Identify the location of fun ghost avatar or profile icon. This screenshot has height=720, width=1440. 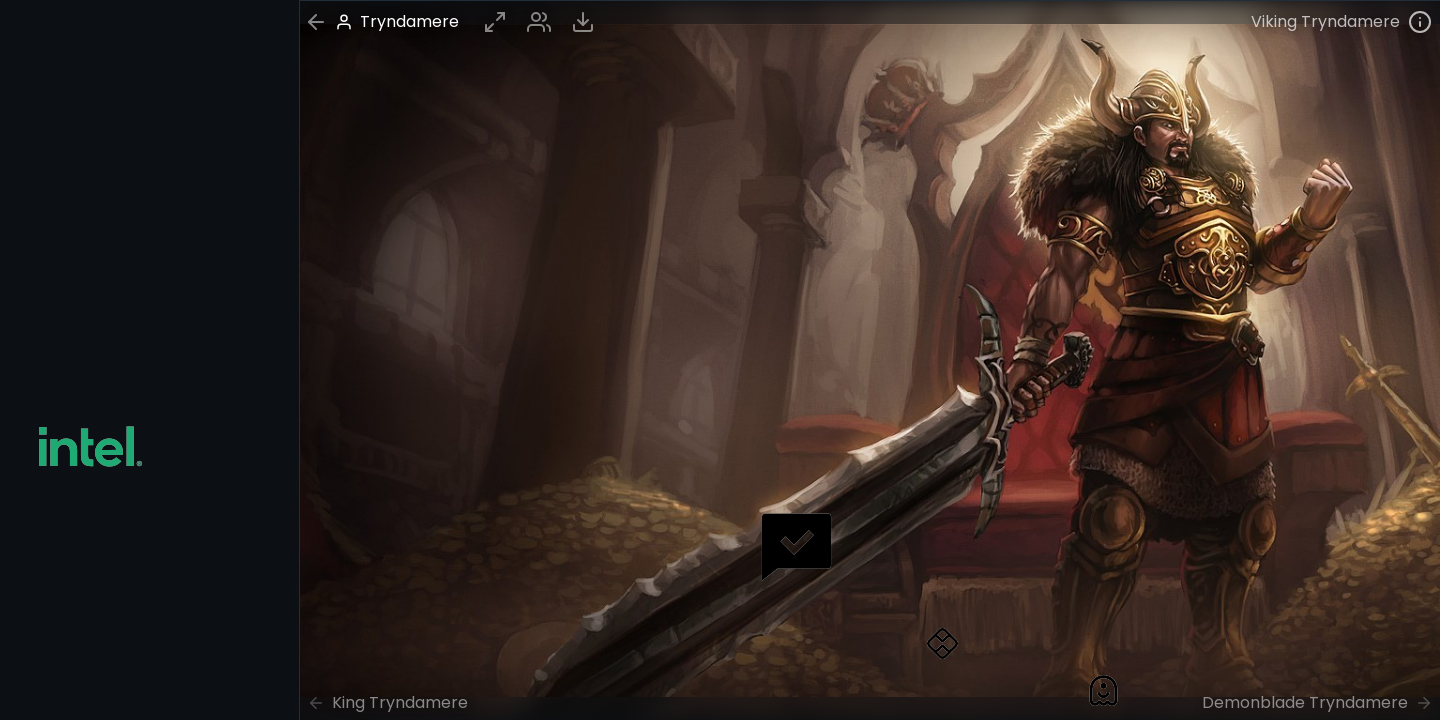
(1103, 690).